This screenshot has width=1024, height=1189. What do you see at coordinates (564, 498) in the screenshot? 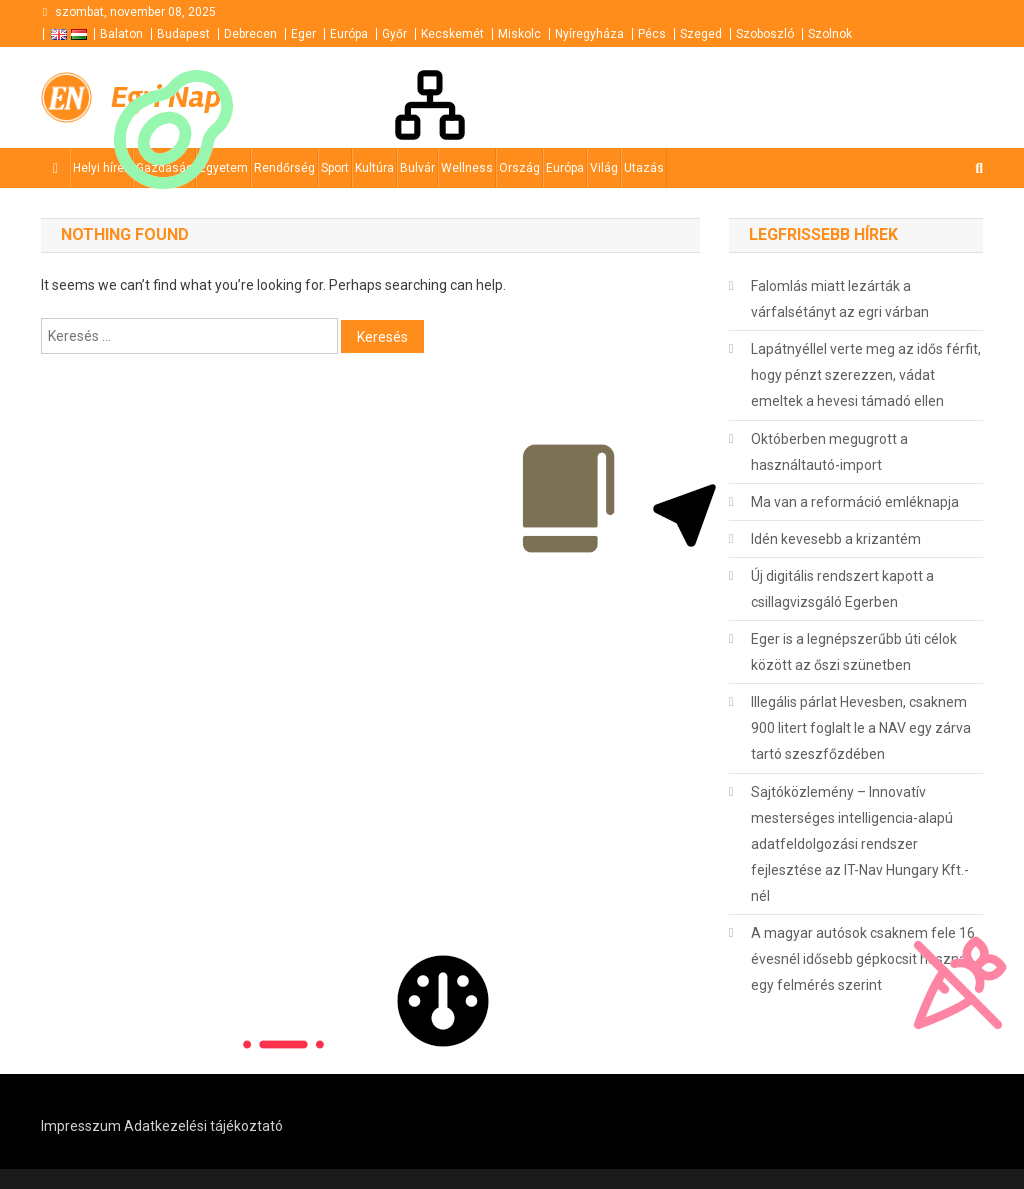
I see `towel or linen amenity indicator` at bounding box center [564, 498].